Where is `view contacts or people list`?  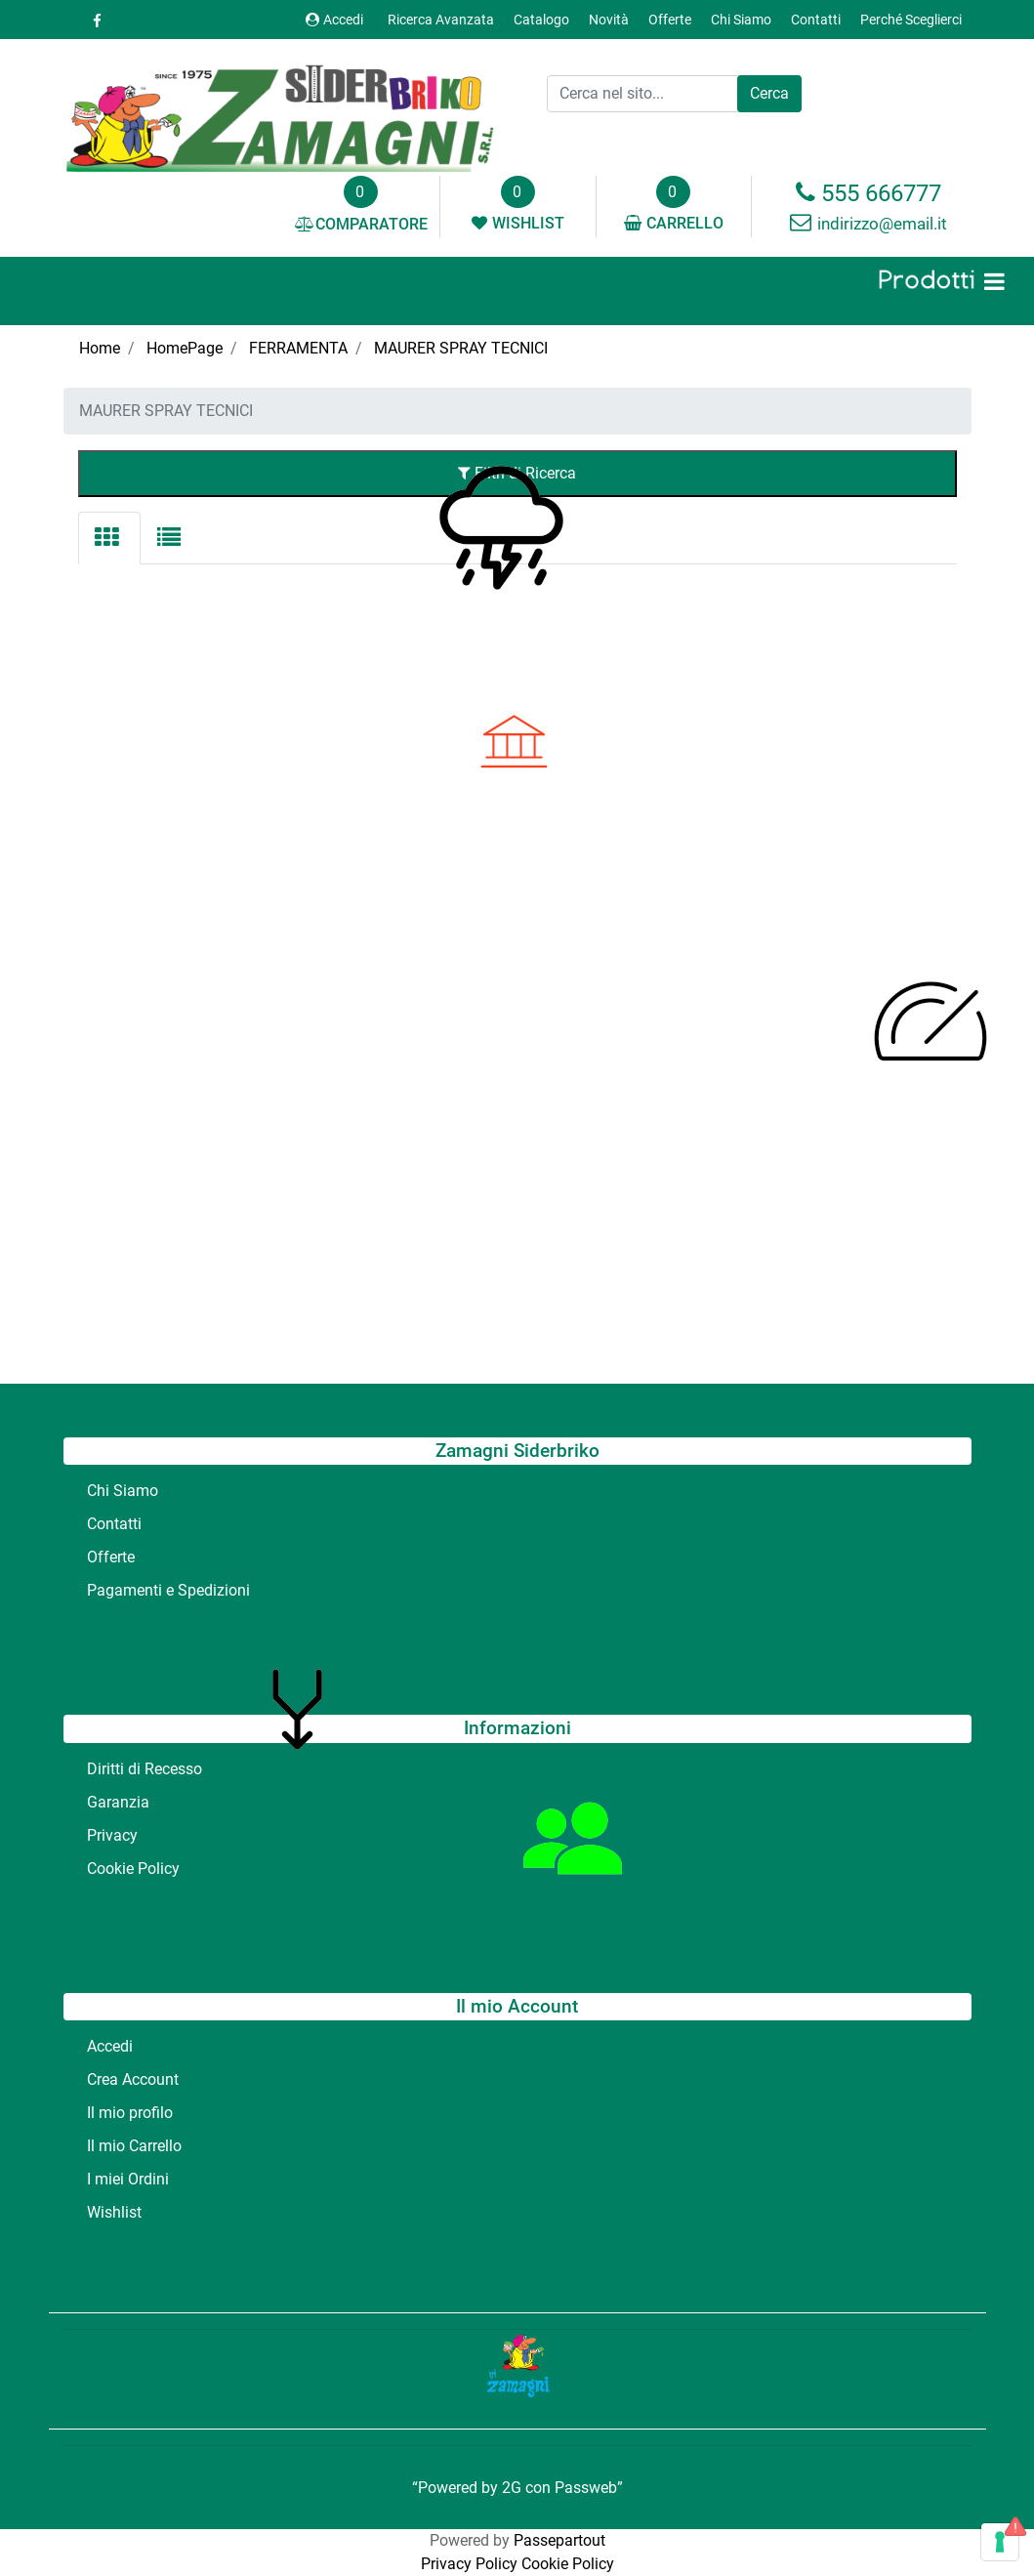 view contacts or people list is located at coordinates (572, 1838).